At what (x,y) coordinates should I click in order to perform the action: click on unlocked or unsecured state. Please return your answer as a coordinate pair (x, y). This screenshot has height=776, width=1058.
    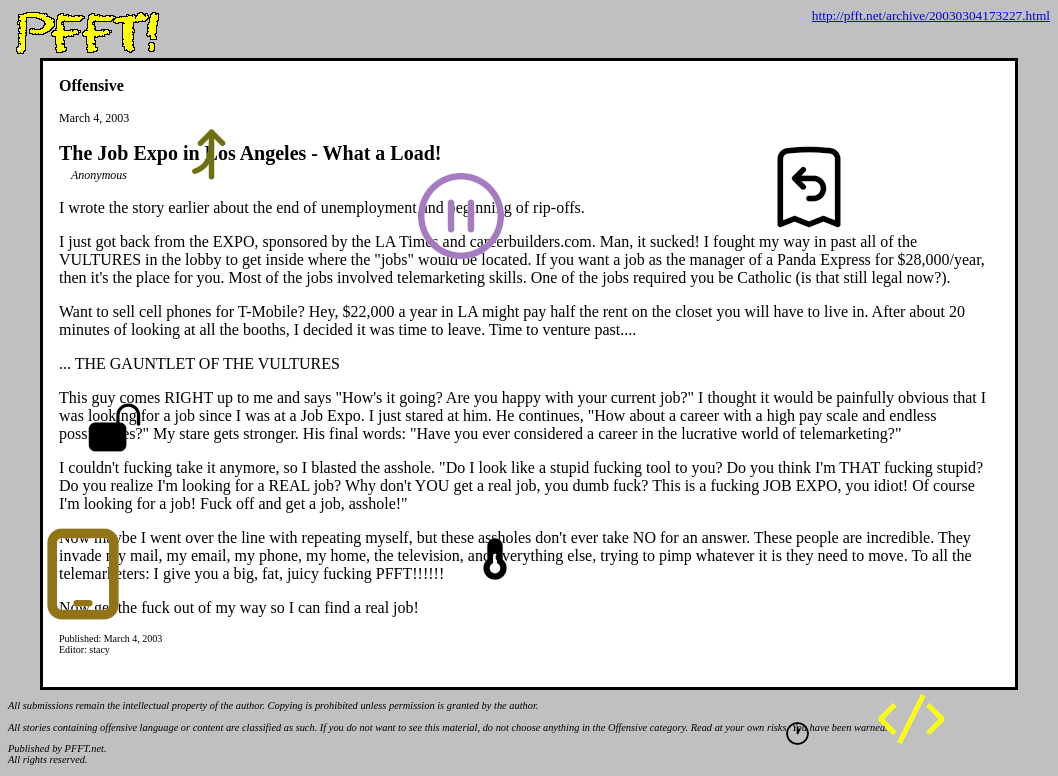
    Looking at the image, I should click on (114, 427).